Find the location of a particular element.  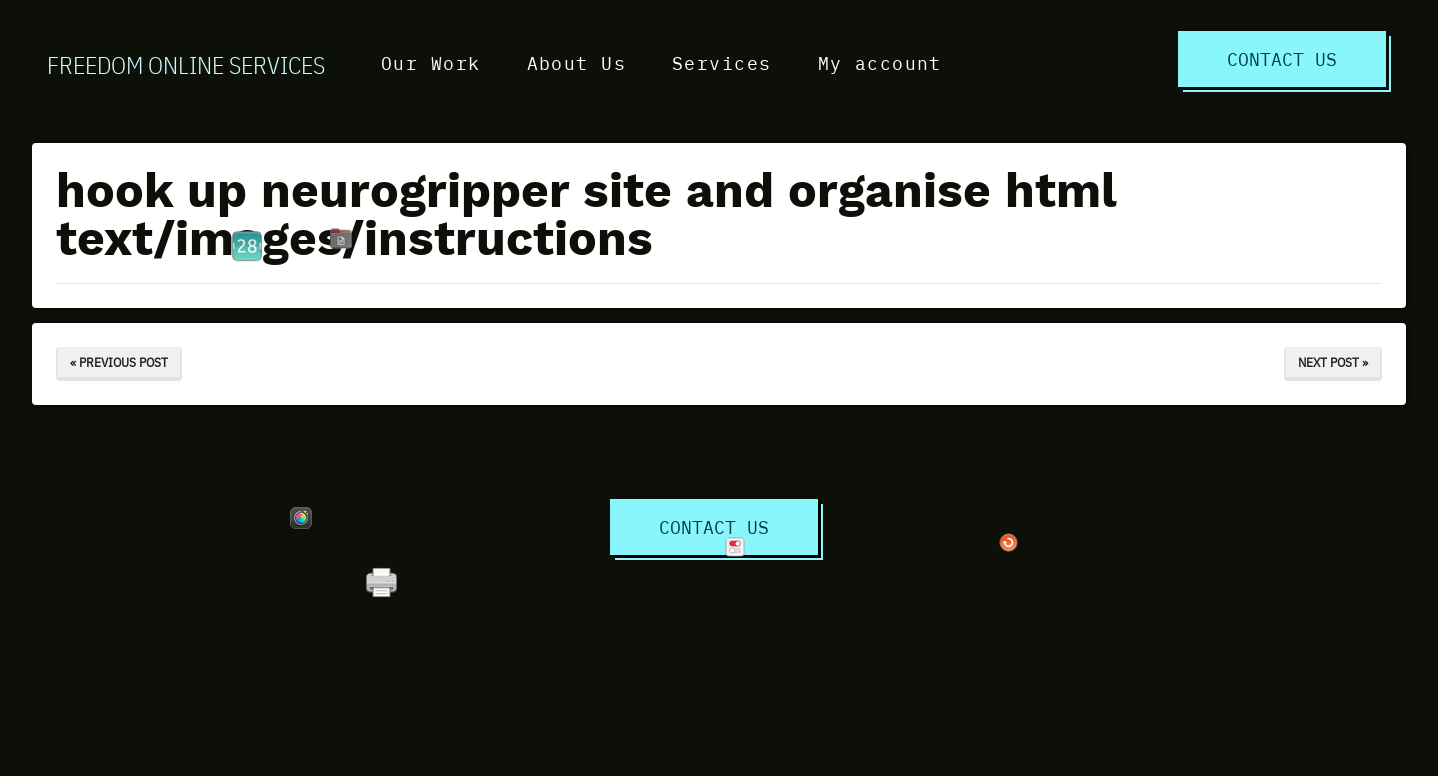

open livepatch settings to manage kernel updates is located at coordinates (1008, 542).